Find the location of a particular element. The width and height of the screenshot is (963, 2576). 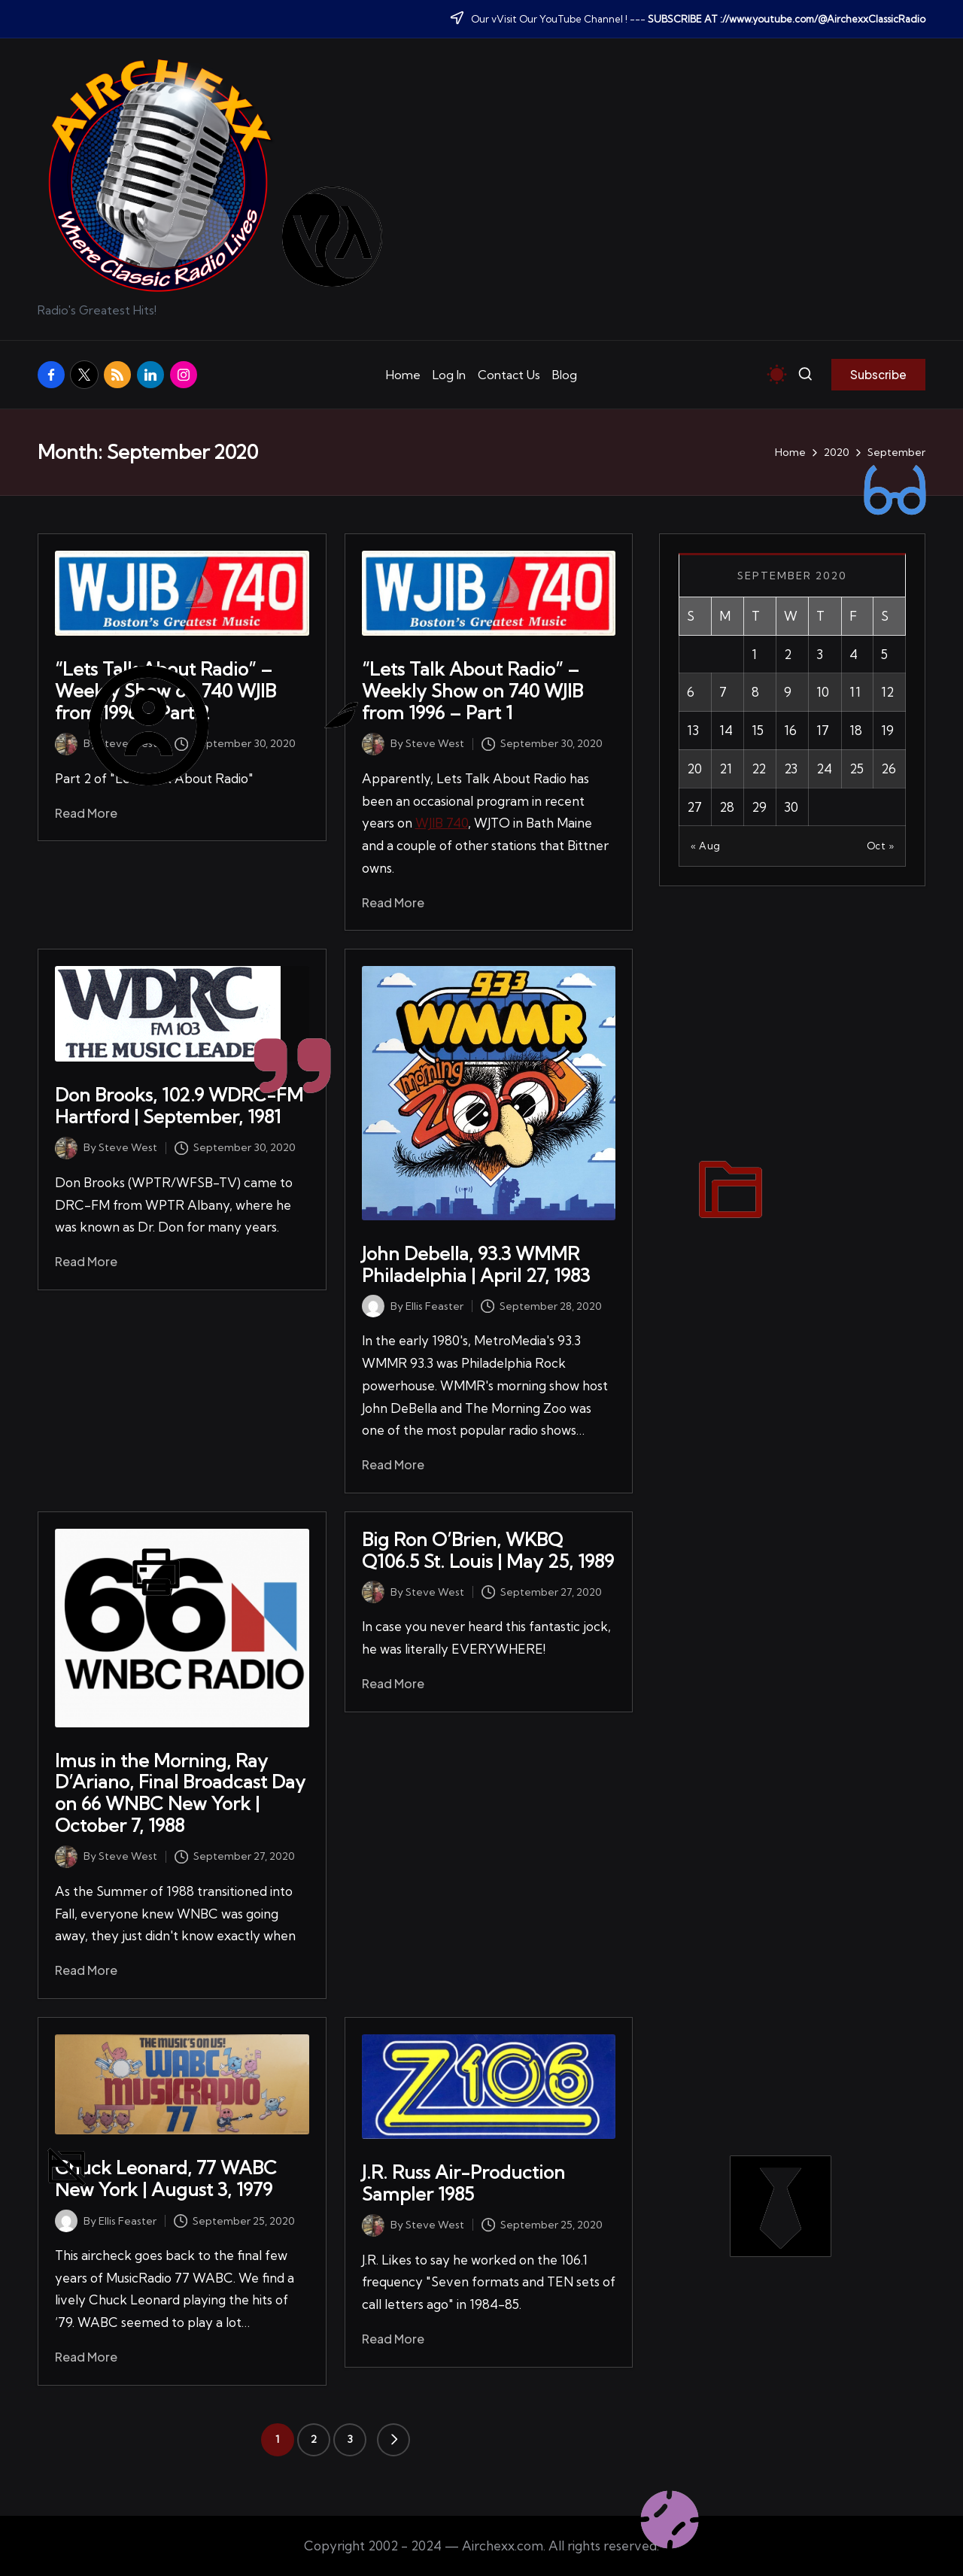

open folder to view files is located at coordinates (731, 1189).